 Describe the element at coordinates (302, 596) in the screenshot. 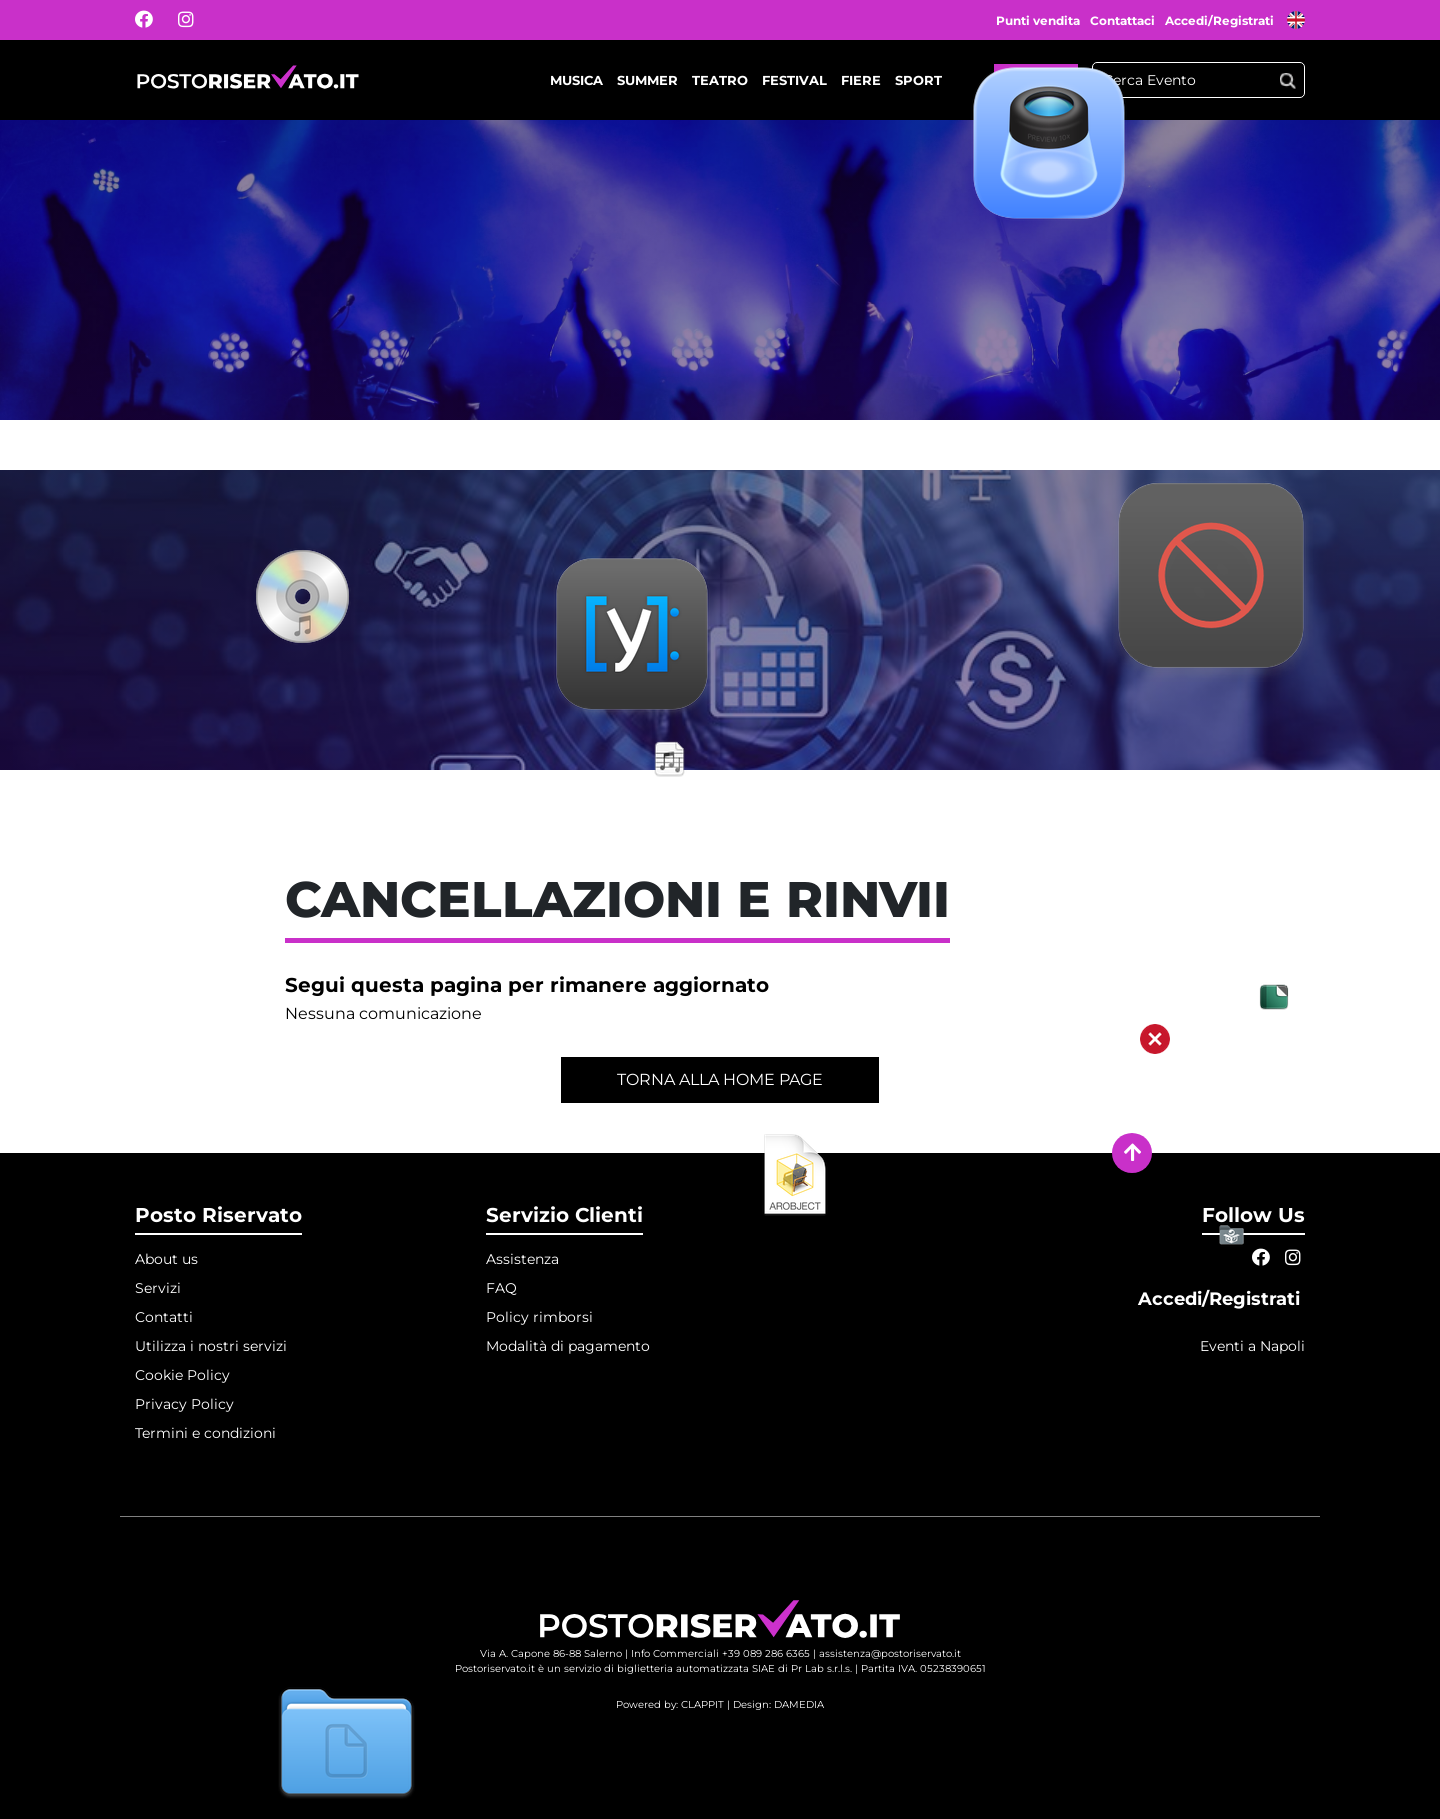

I see `audio CD or music disc detected` at that location.